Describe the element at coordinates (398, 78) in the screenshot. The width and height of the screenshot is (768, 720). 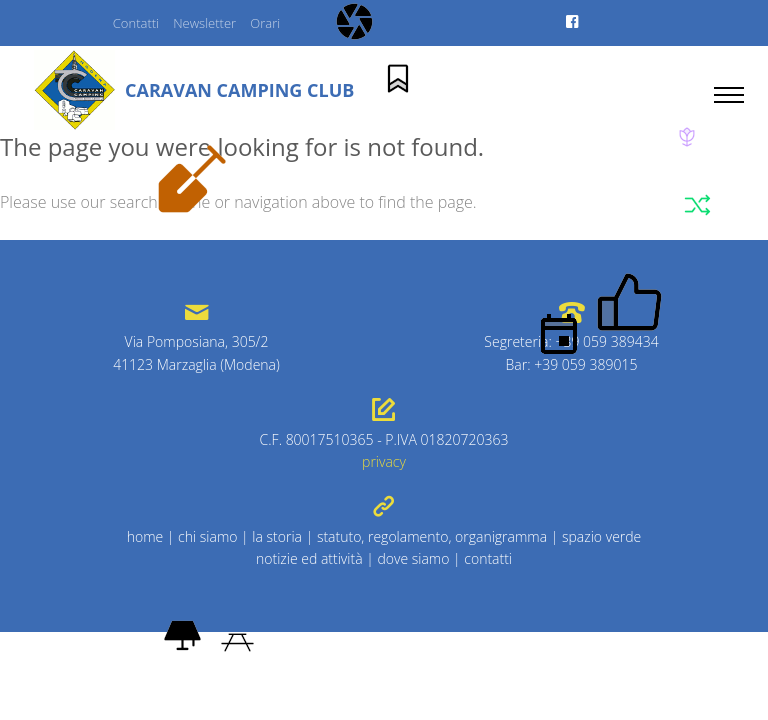
I see `save this item for later` at that location.